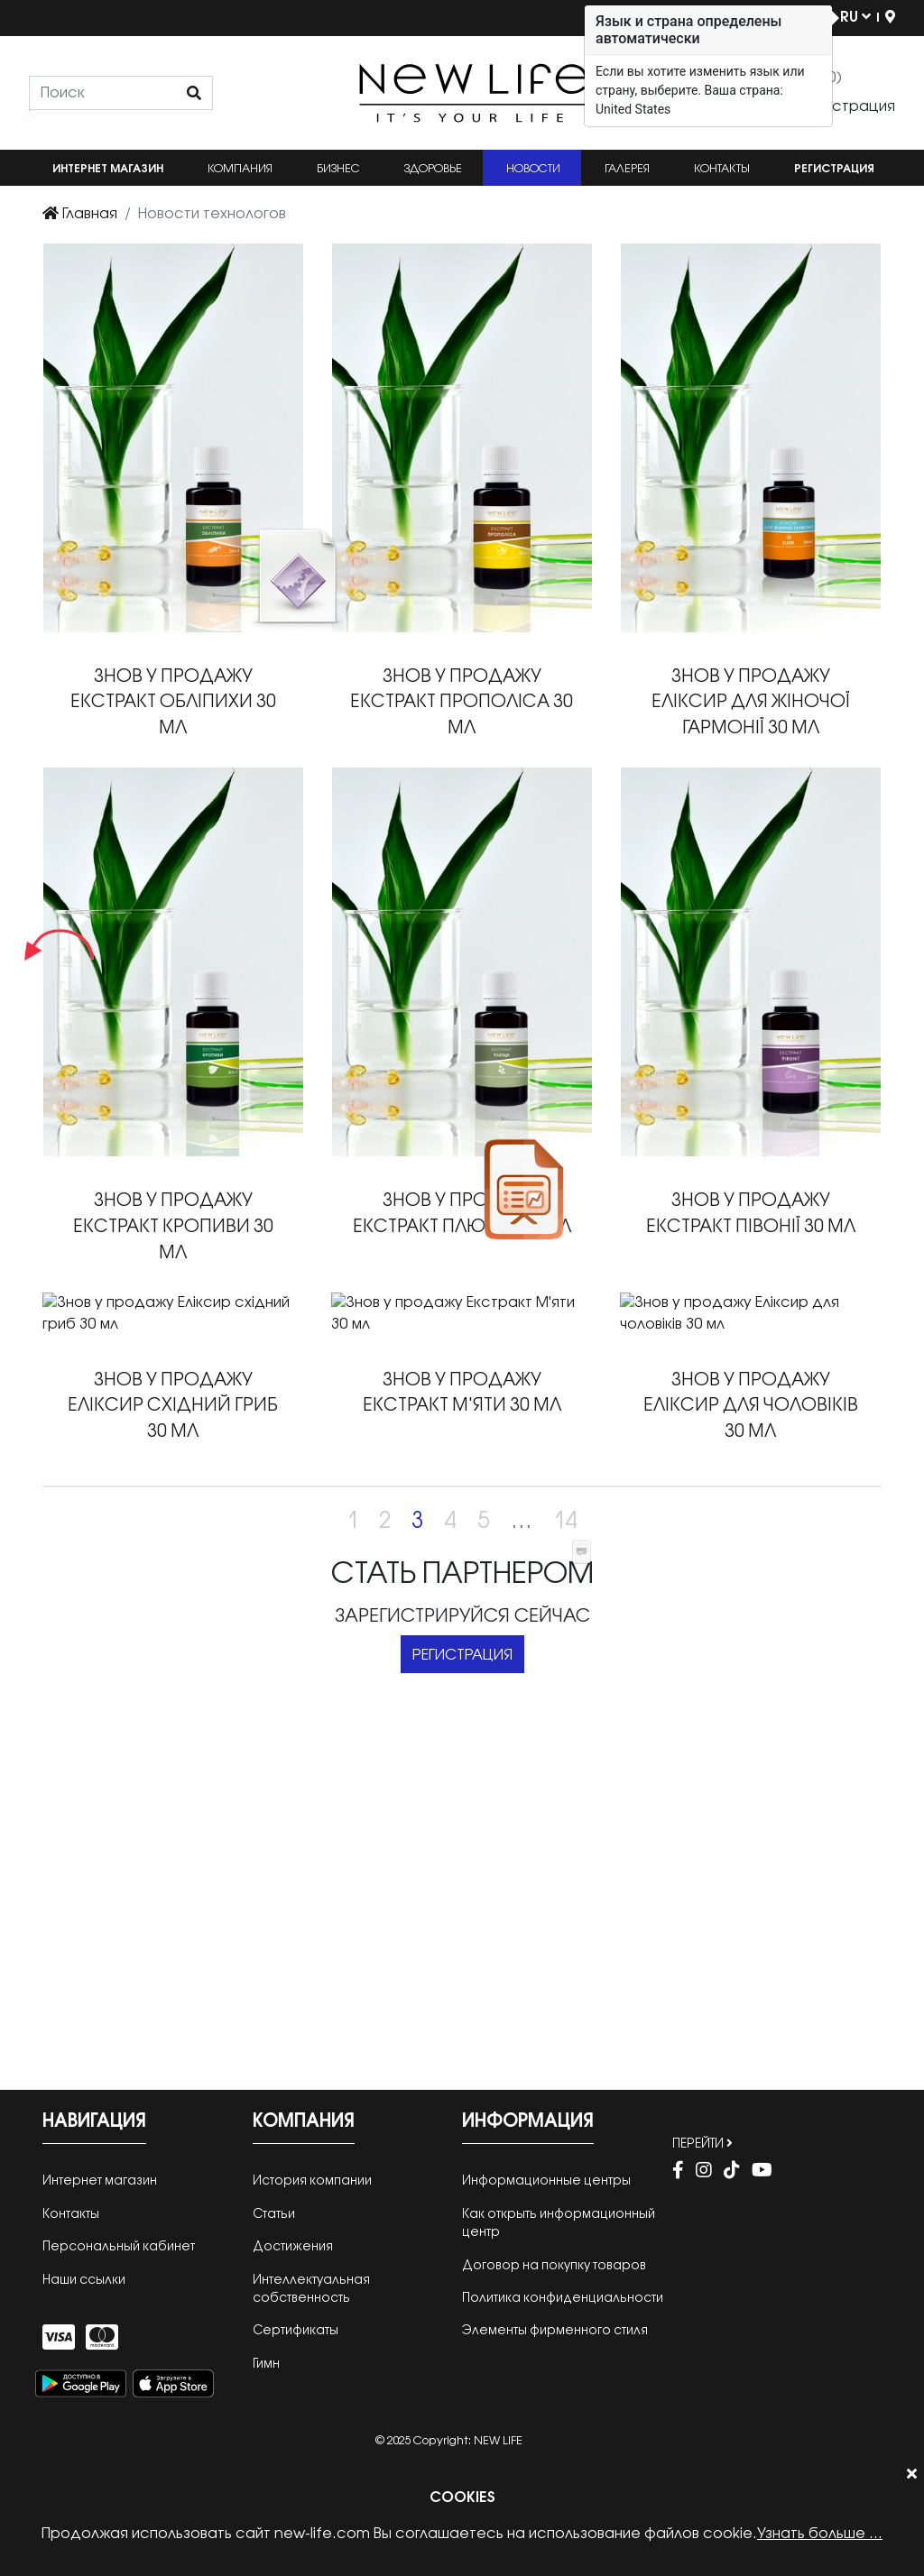  What do you see at coordinates (523, 1189) in the screenshot?
I see `open a libreoffice impress presentation template` at bounding box center [523, 1189].